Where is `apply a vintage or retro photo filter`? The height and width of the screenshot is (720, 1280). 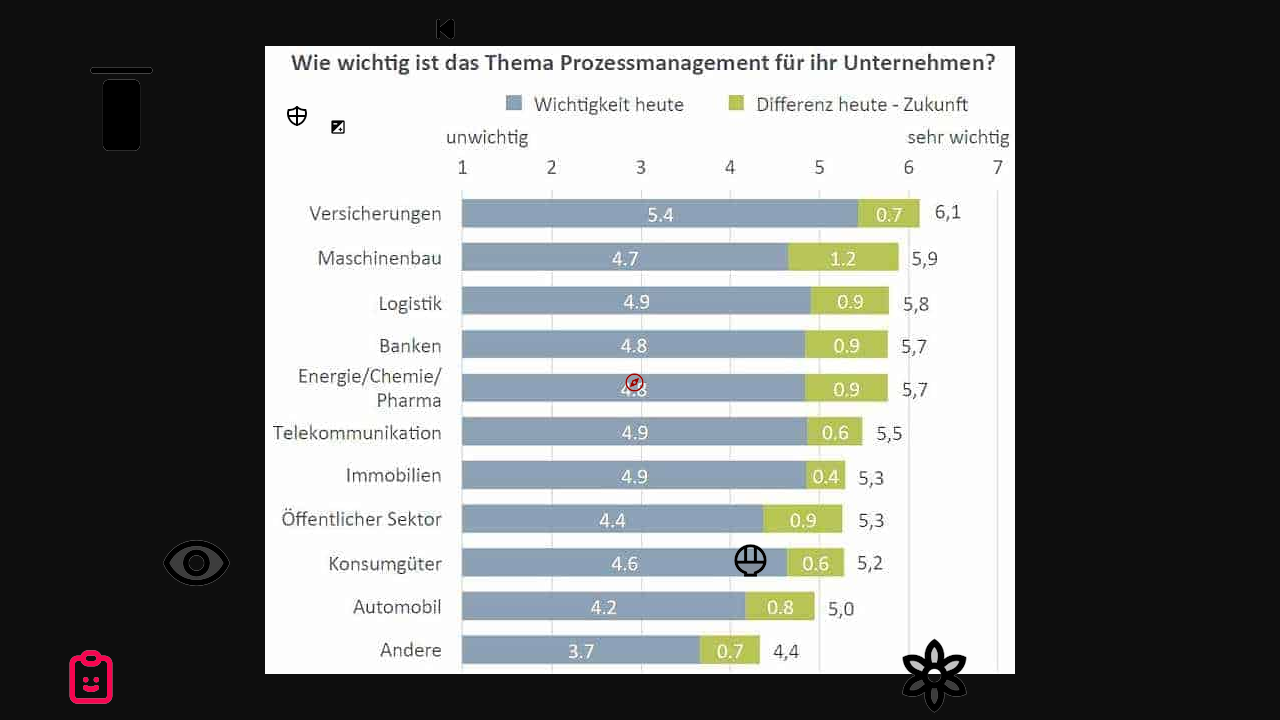 apply a vintage or retro photo filter is located at coordinates (934, 675).